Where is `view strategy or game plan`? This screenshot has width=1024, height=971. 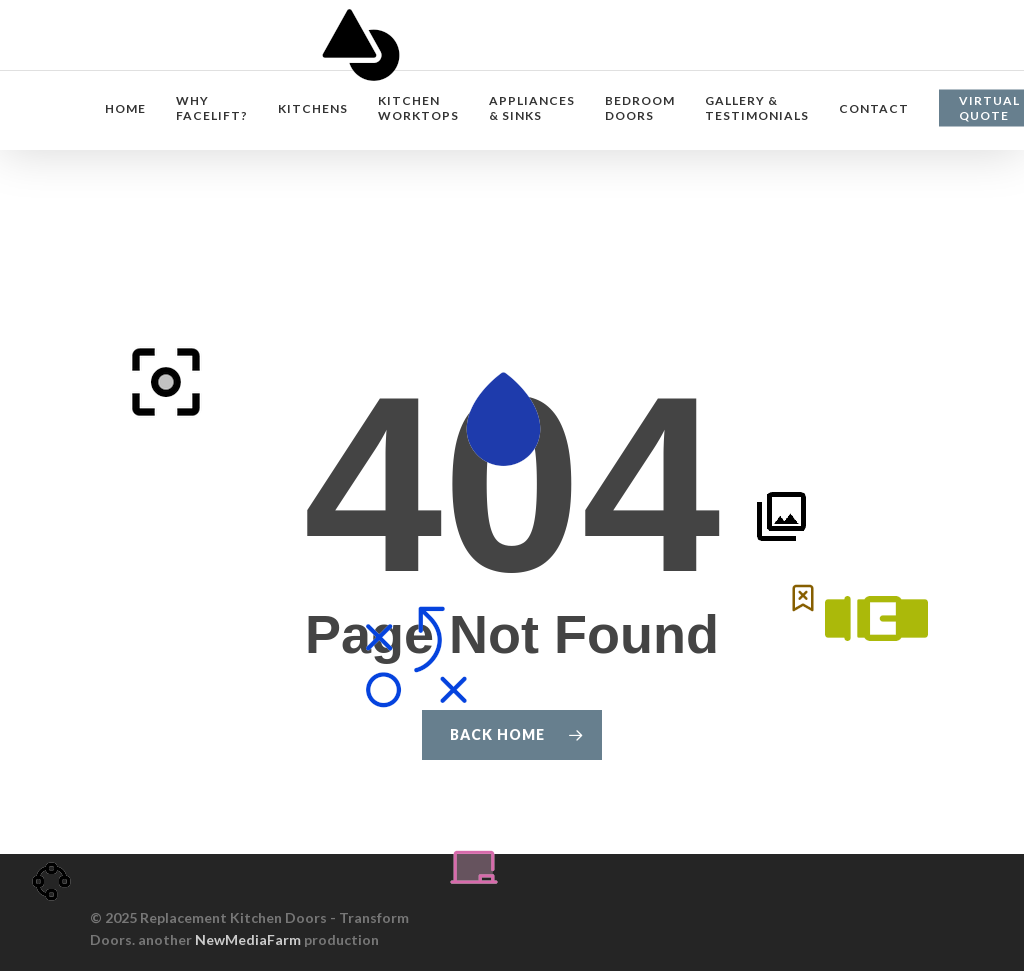
view strategy or game plan is located at coordinates (412, 657).